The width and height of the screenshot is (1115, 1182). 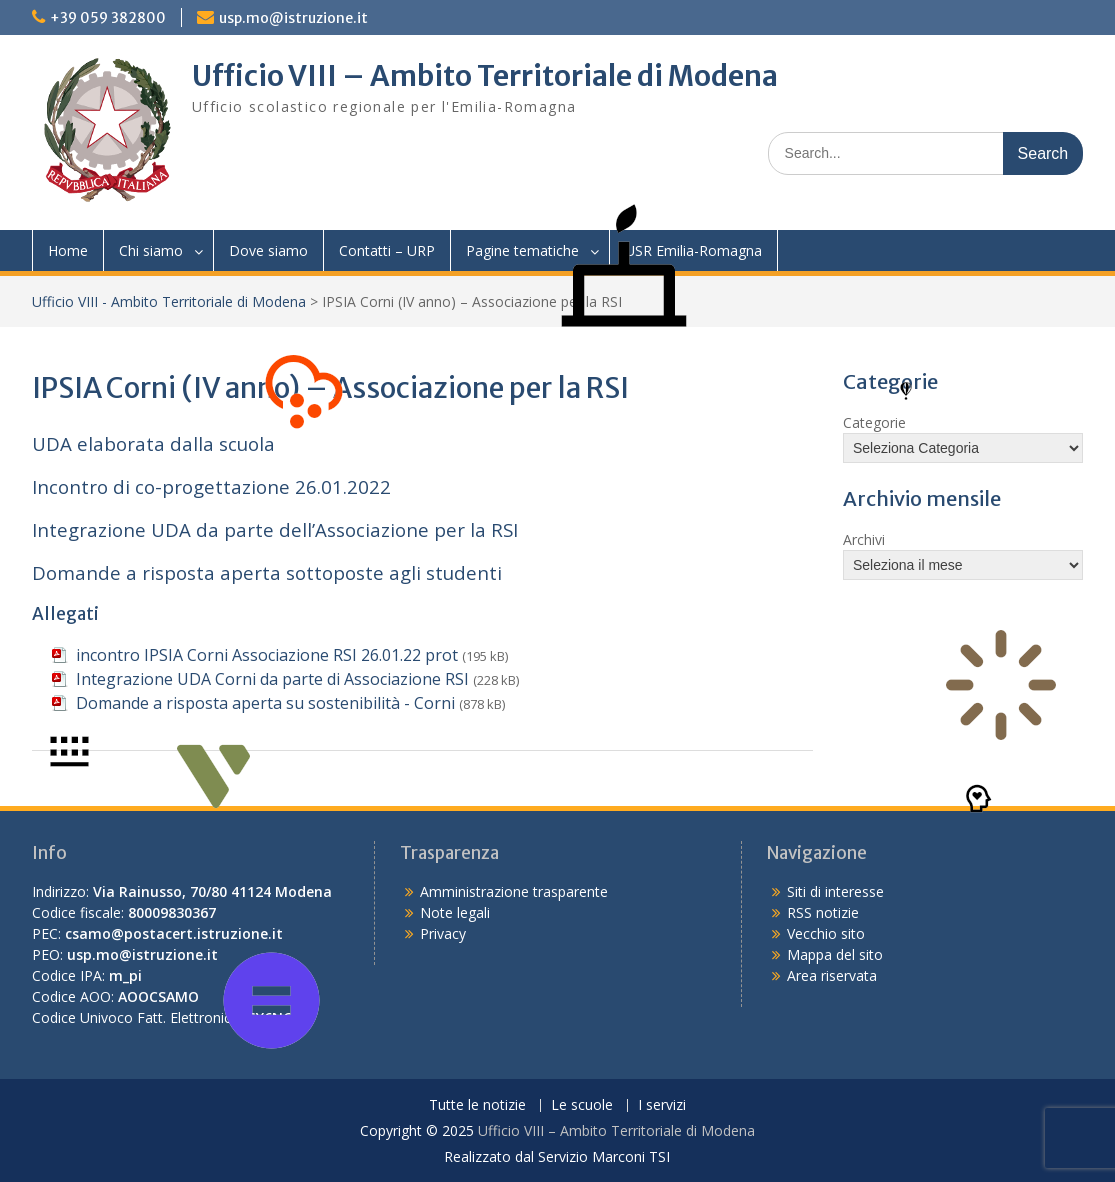 What do you see at coordinates (906, 391) in the screenshot?
I see `fly.io logo - cloud hosting and deployment platform` at bounding box center [906, 391].